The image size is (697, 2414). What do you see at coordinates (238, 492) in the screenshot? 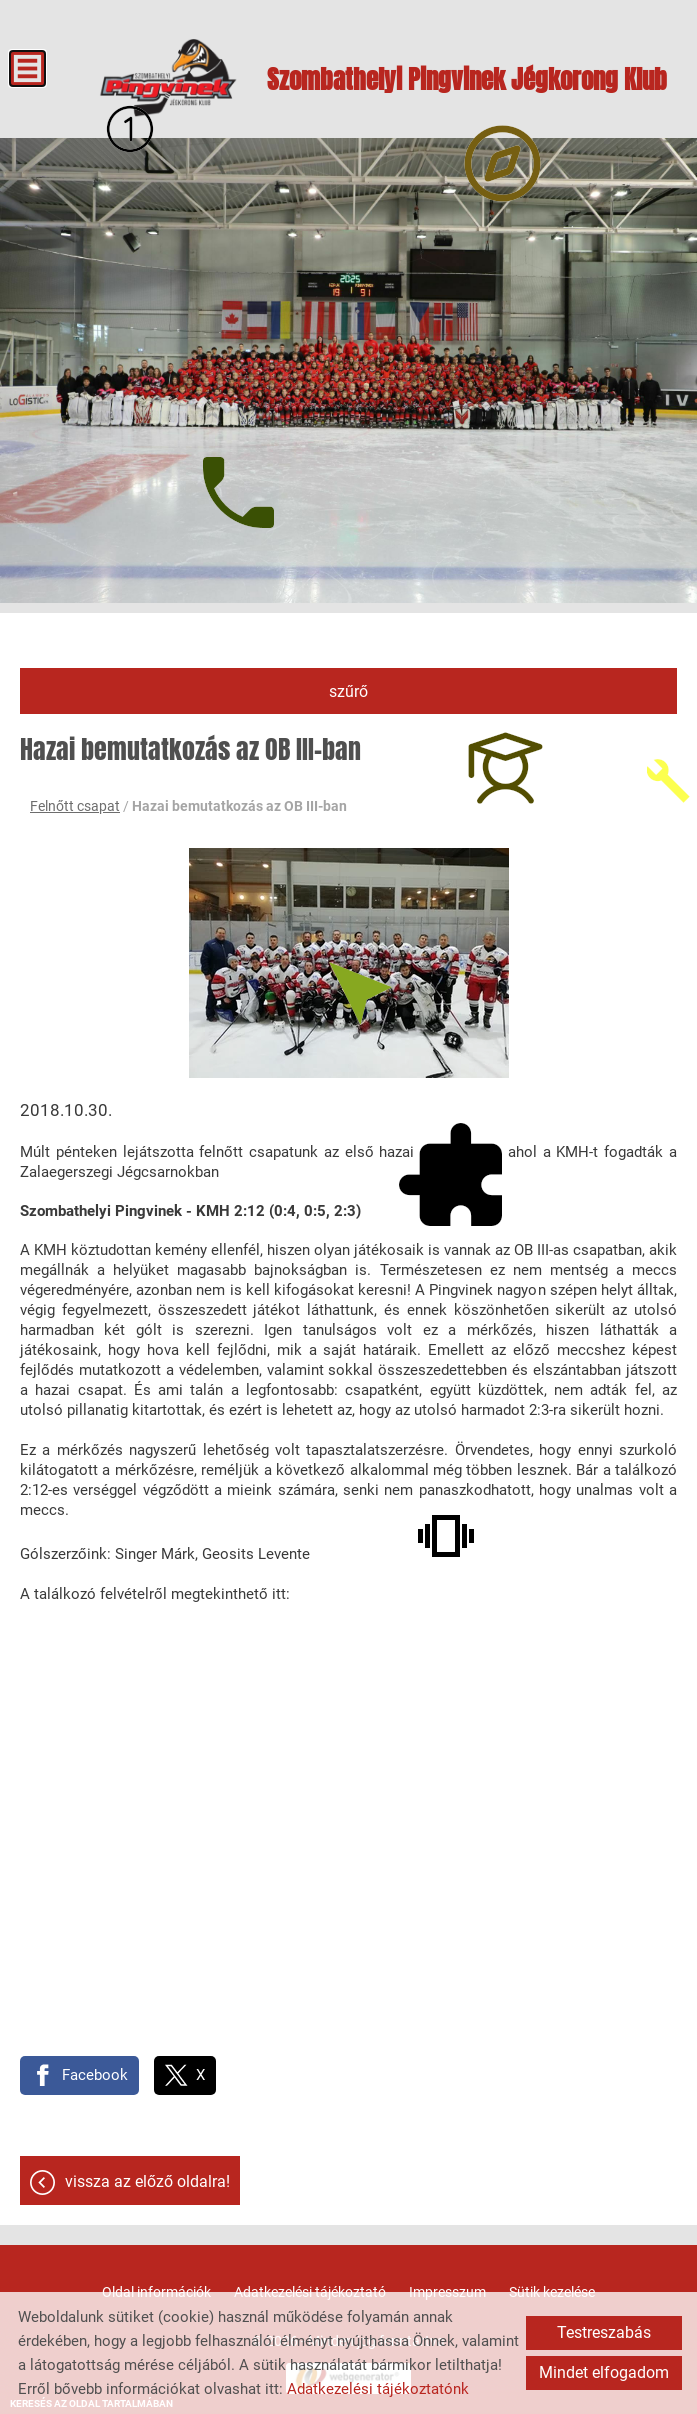
I see `make a phone call` at bounding box center [238, 492].